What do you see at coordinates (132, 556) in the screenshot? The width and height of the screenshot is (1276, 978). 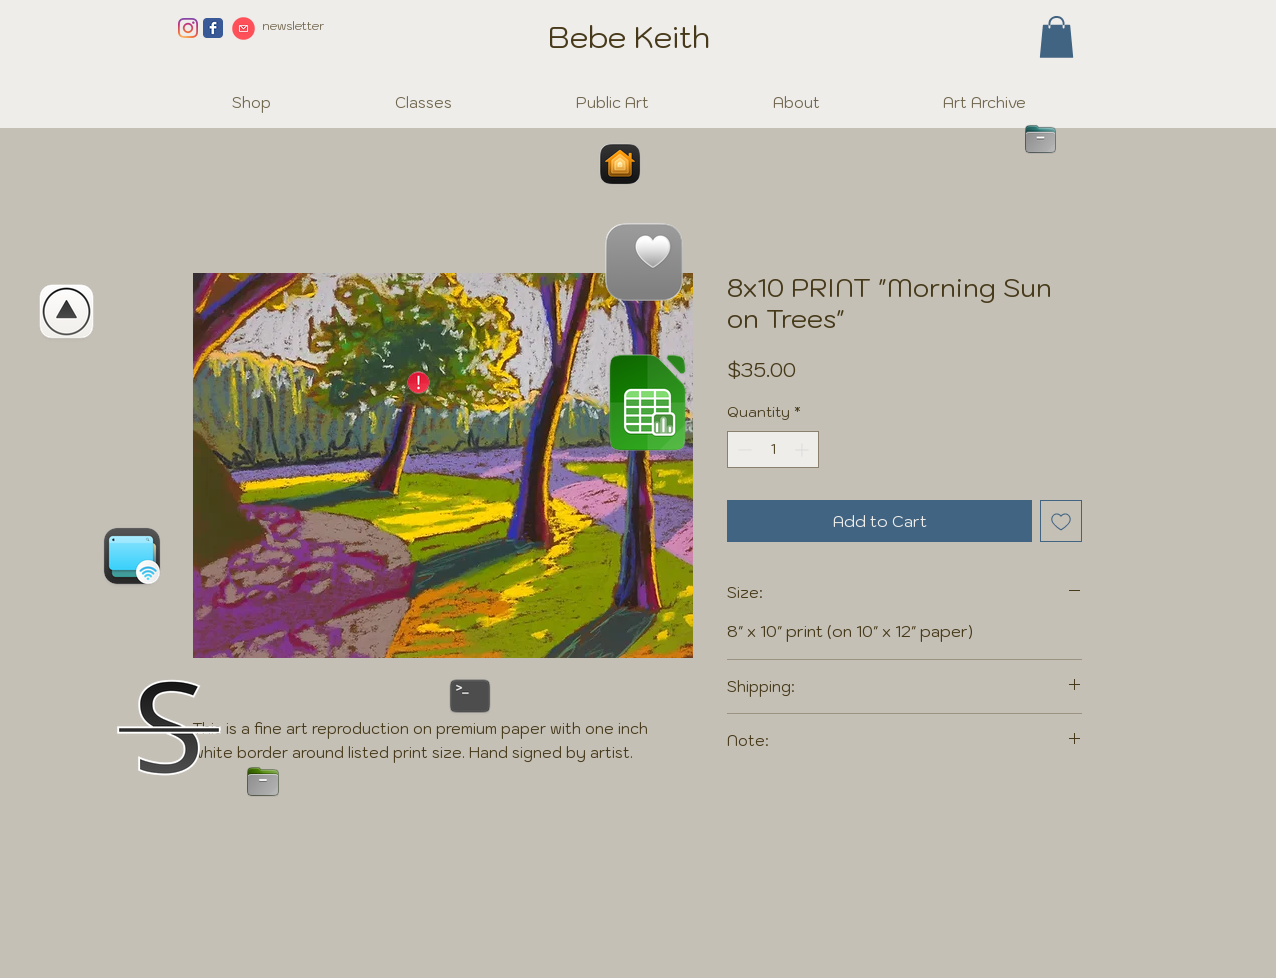 I see `open remote desktop app` at bounding box center [132, 556].